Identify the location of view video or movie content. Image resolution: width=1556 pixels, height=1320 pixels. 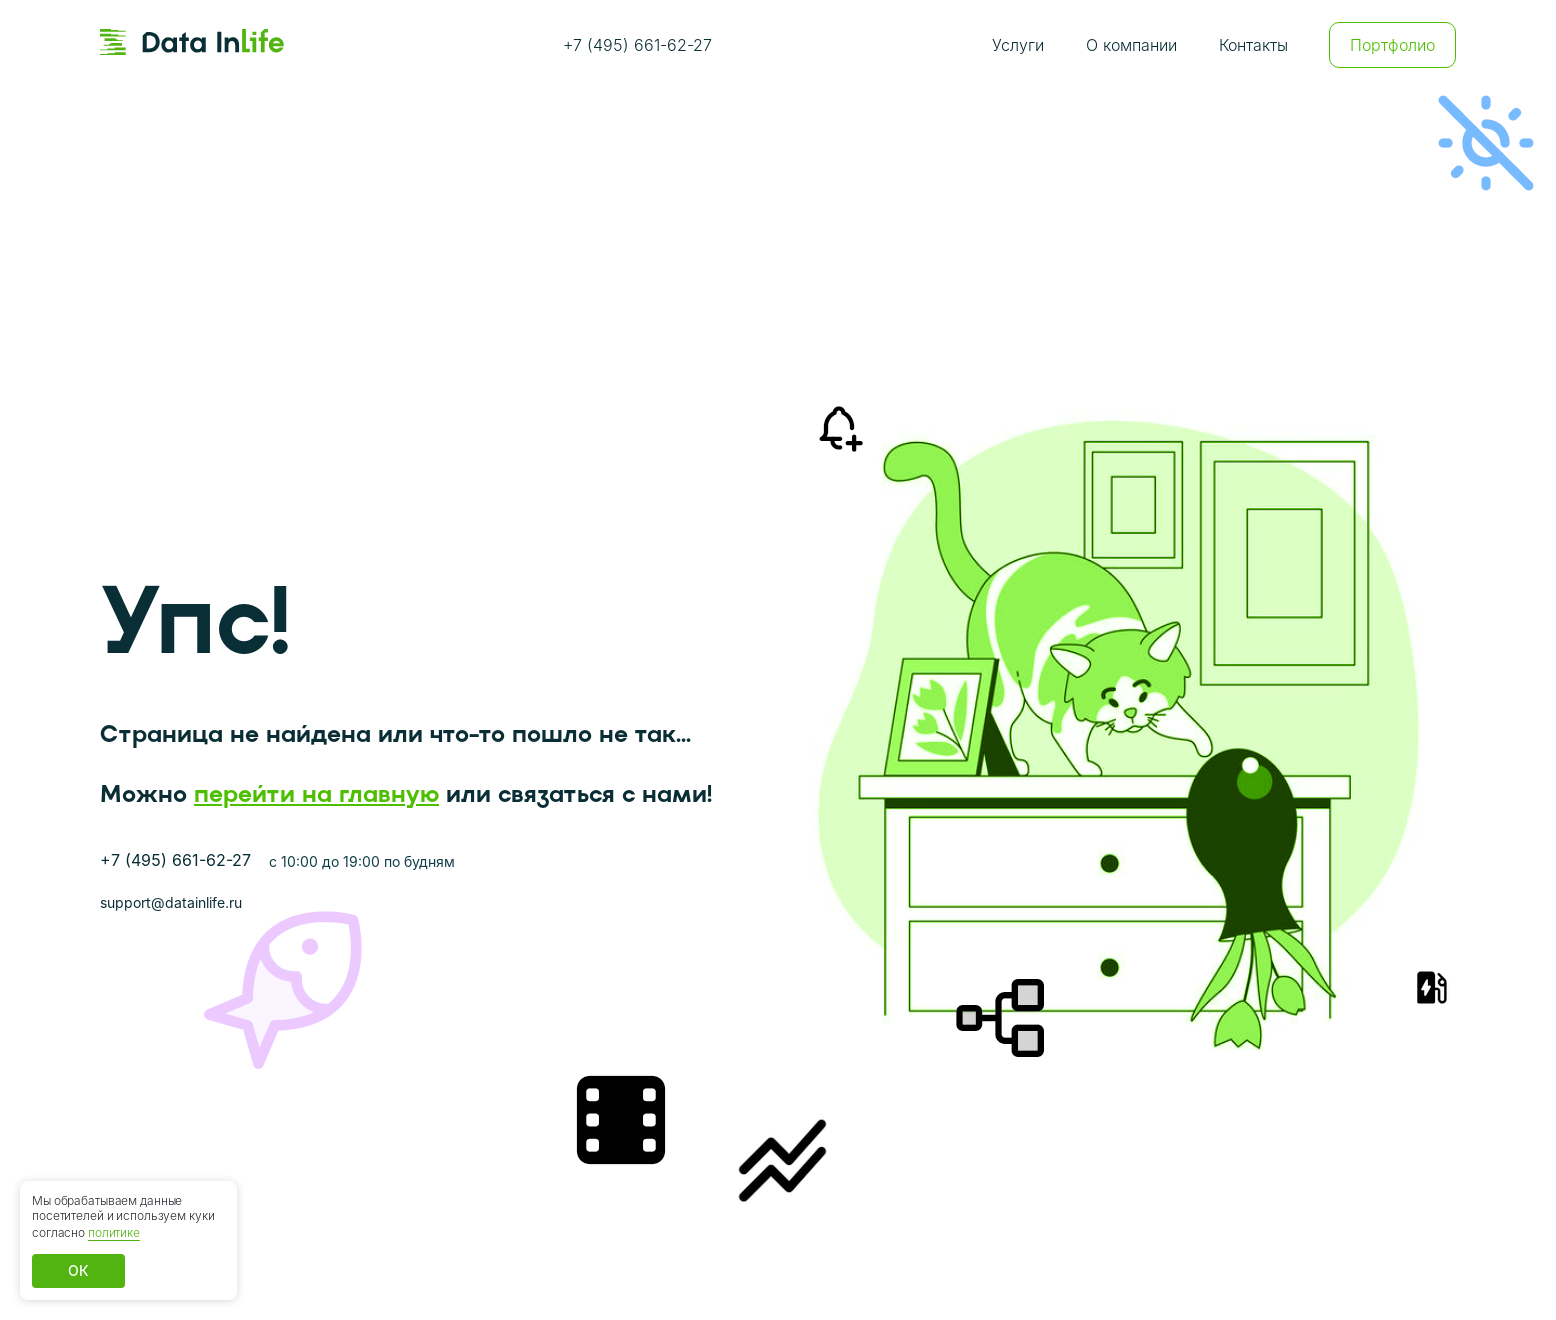
(621, 1120).